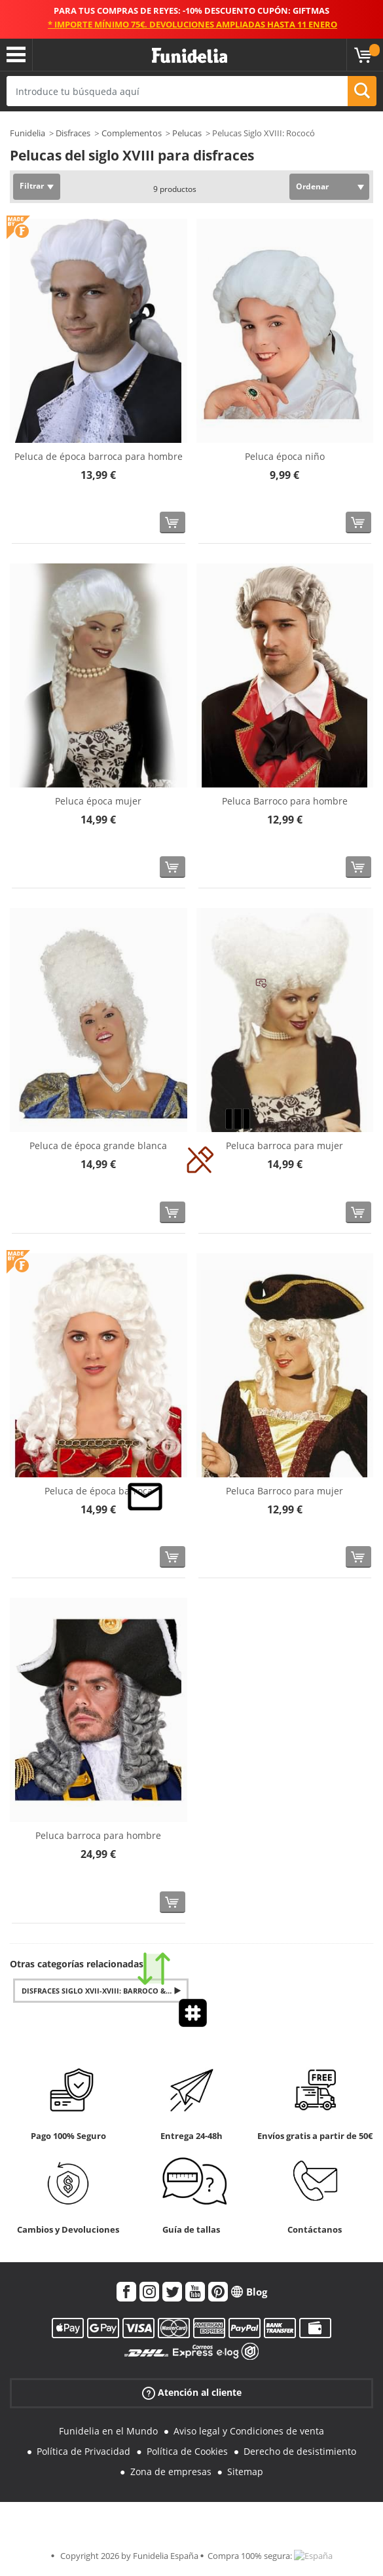 Image resolution: width=383 pixels, height=2576 pixels. What do you see at coordinates (145, 1496) in the screenshot?
I see `open your email inbox` at bounding box center [145, 1496].